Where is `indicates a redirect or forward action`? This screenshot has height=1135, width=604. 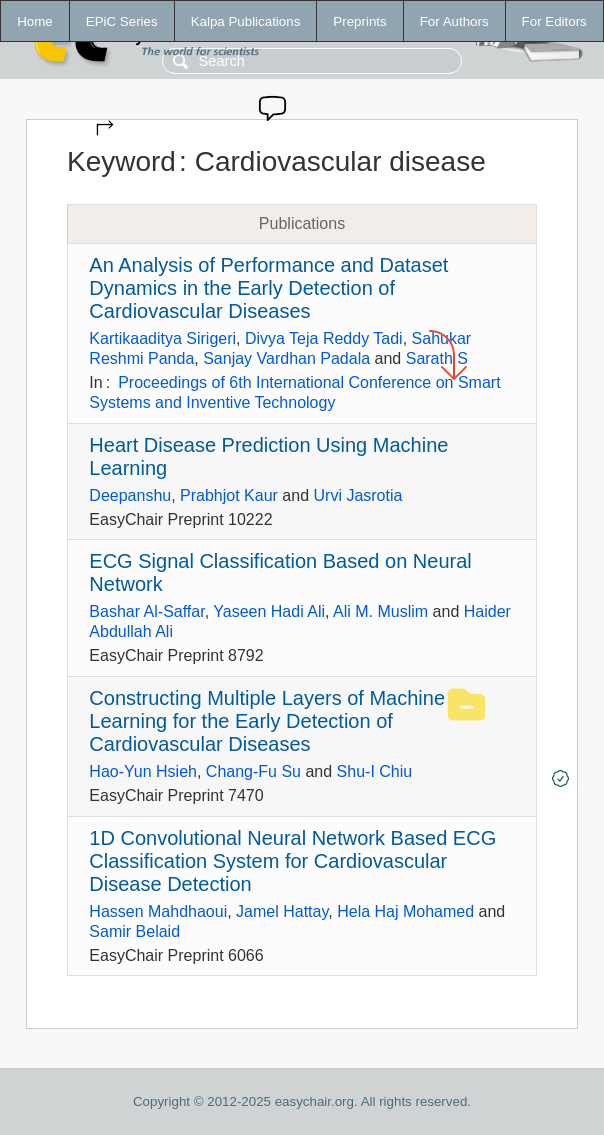 indicates a redirect or forward action is located at coordinates (448, 355).